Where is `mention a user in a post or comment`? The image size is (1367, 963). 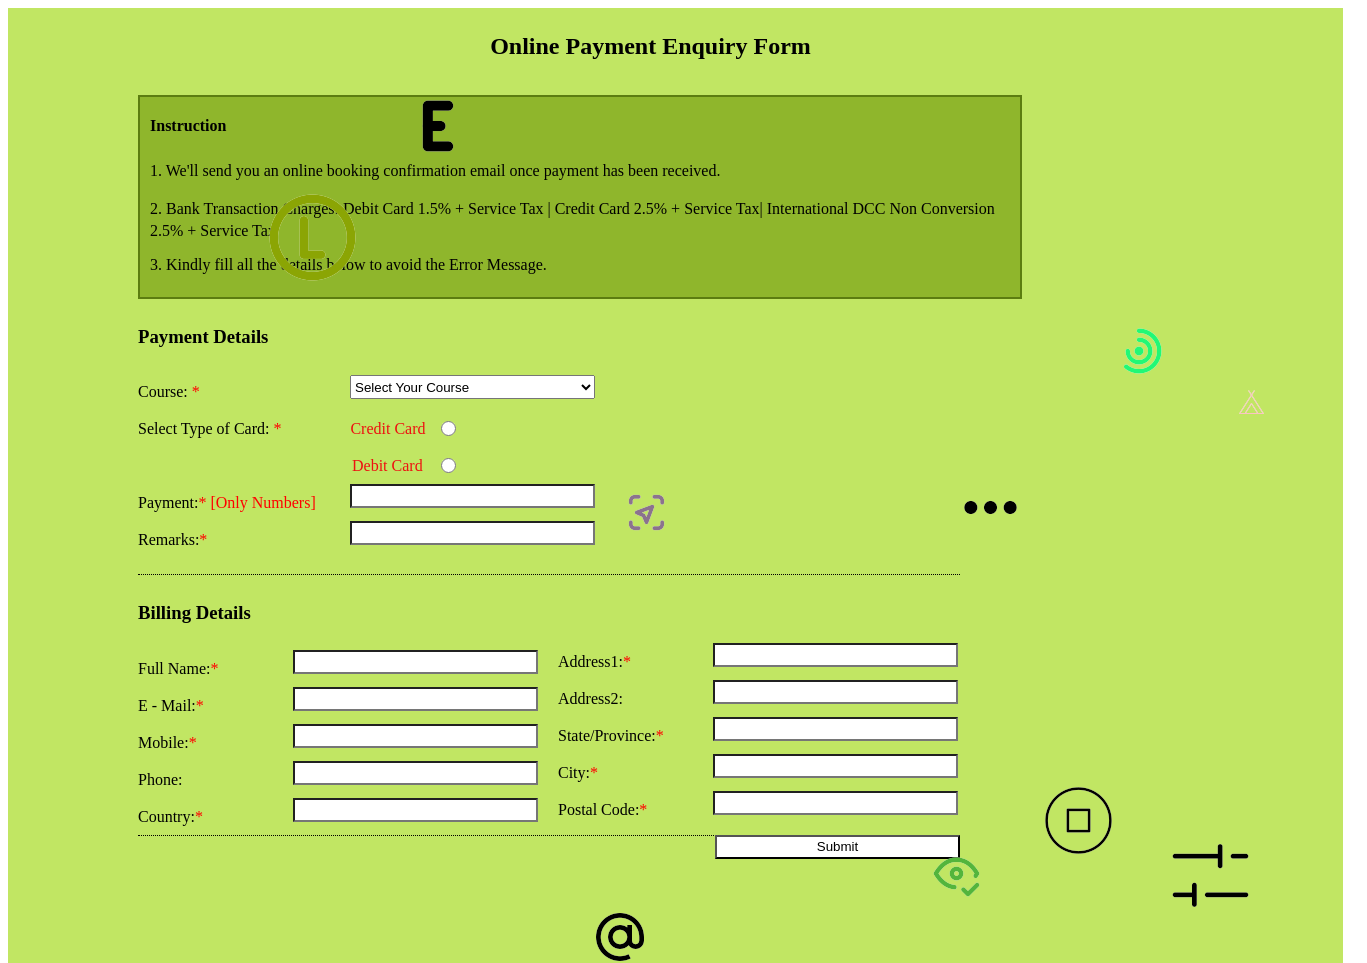 mention a user in a post or comment is located at coordinates (620, 937).